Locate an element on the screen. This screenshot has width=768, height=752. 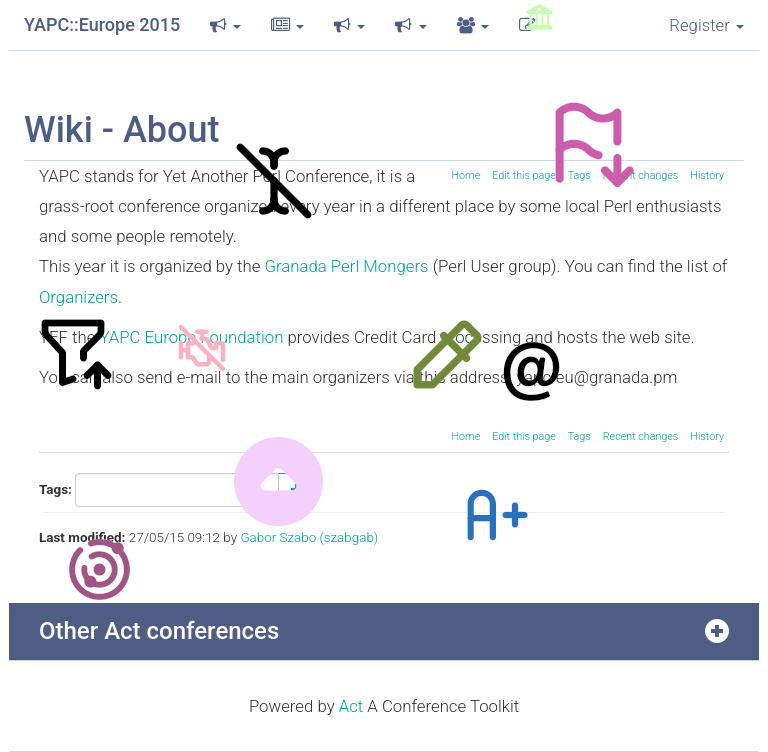
increase text size is located at coordinates (496, 515).